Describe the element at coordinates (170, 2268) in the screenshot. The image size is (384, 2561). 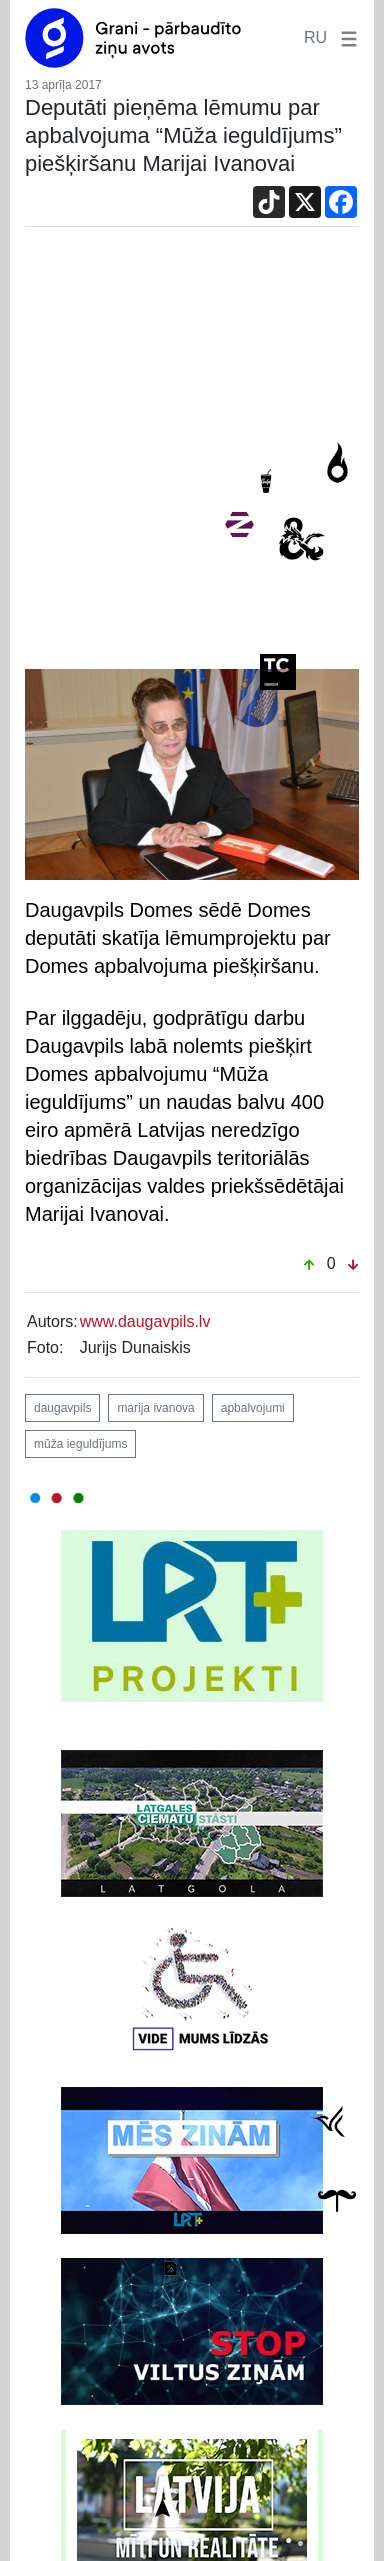
I see `view image file` at that location.